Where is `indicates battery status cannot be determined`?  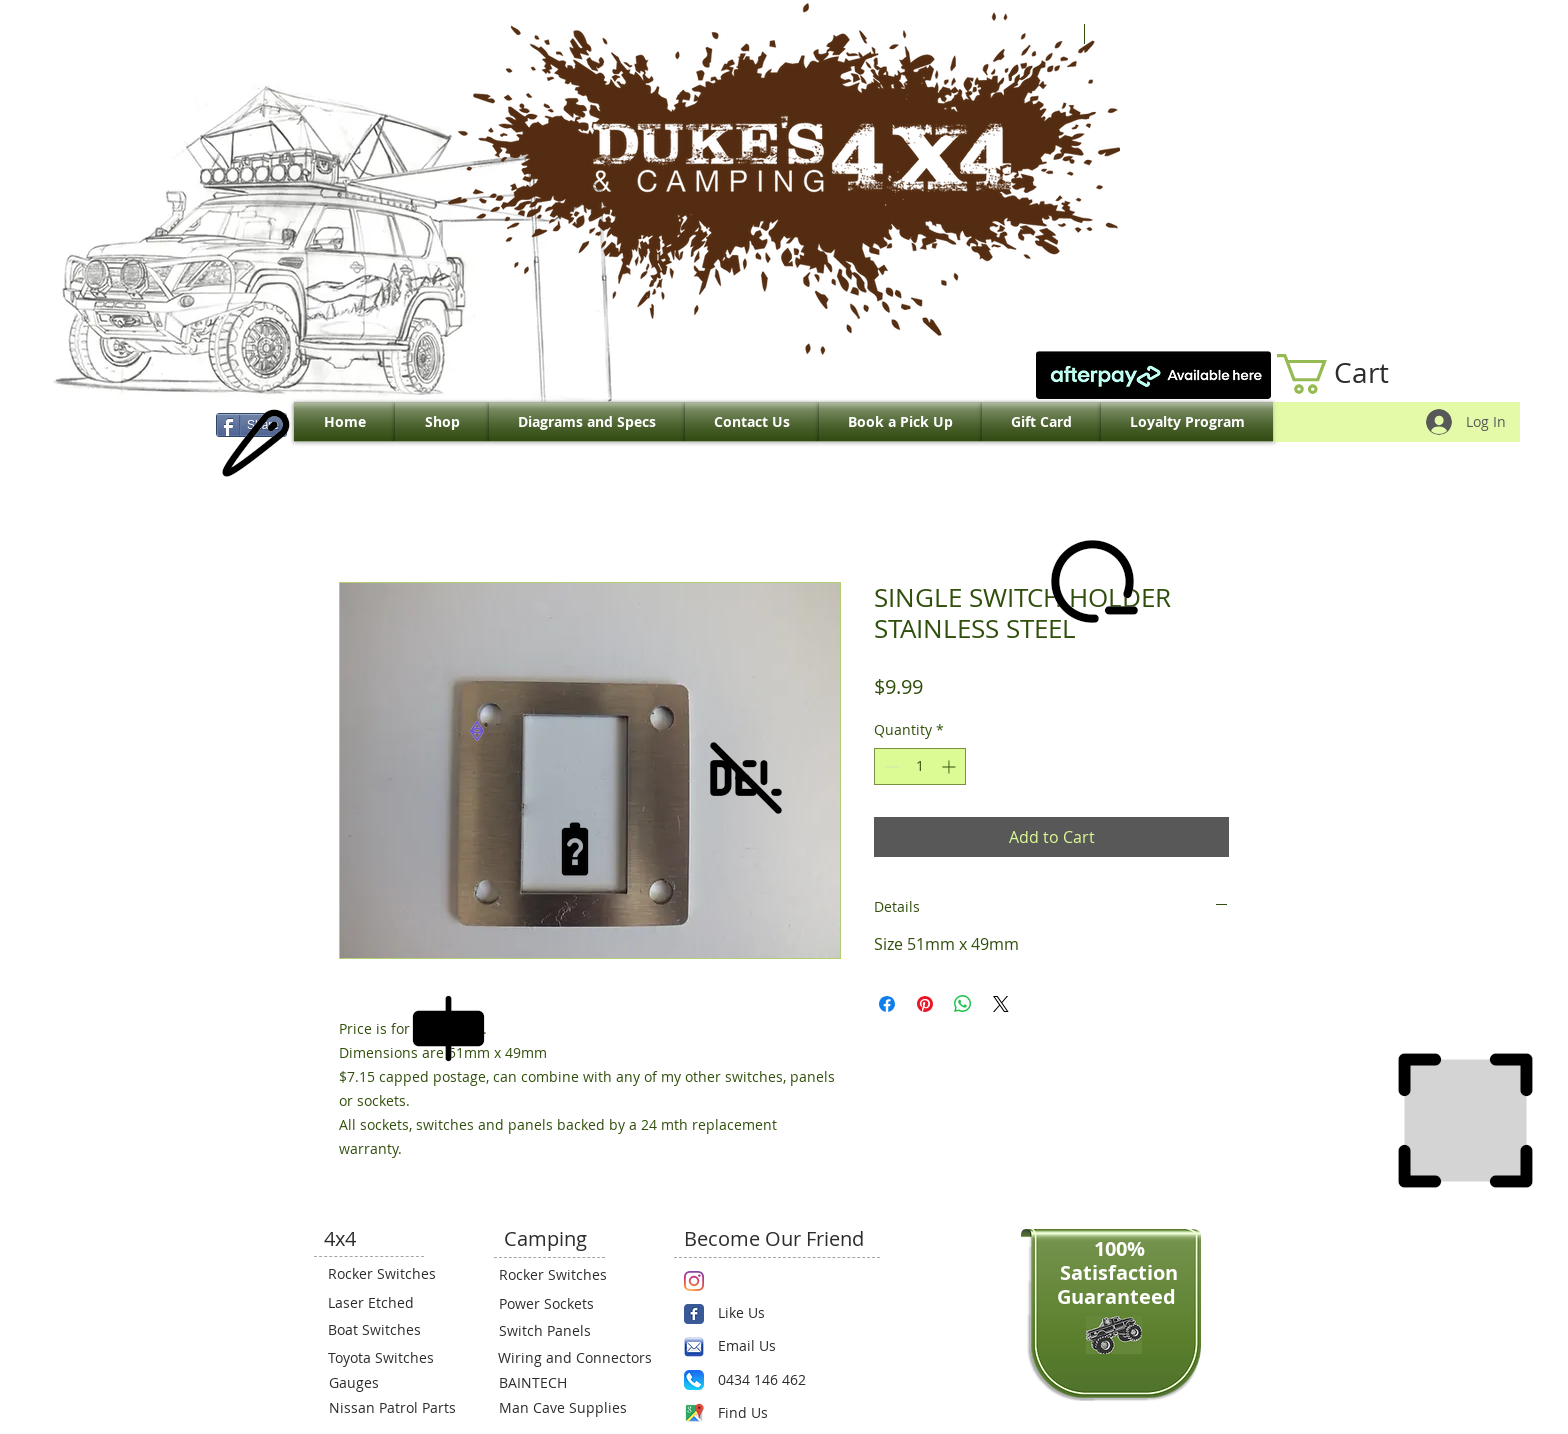 indicates battery status cannot be determined is located at coordinates (575, 849).